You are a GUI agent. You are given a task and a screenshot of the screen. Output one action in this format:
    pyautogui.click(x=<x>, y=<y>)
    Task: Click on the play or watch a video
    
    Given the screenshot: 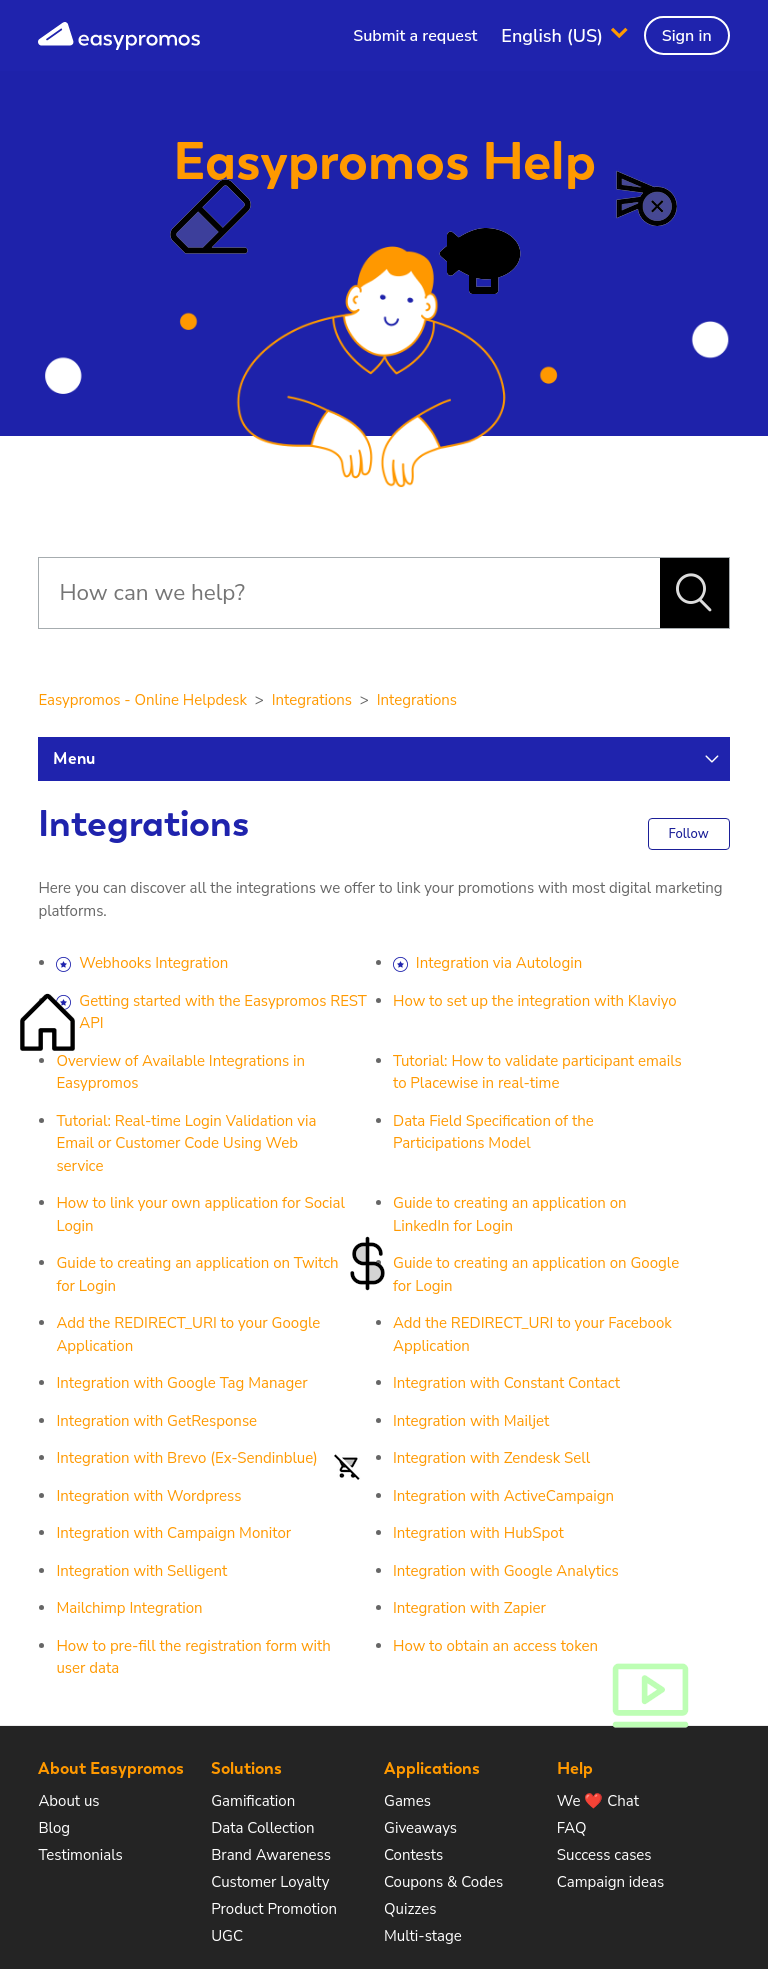 What is the action you would take?
    pyautogui.click(x=650, y=1695)
    